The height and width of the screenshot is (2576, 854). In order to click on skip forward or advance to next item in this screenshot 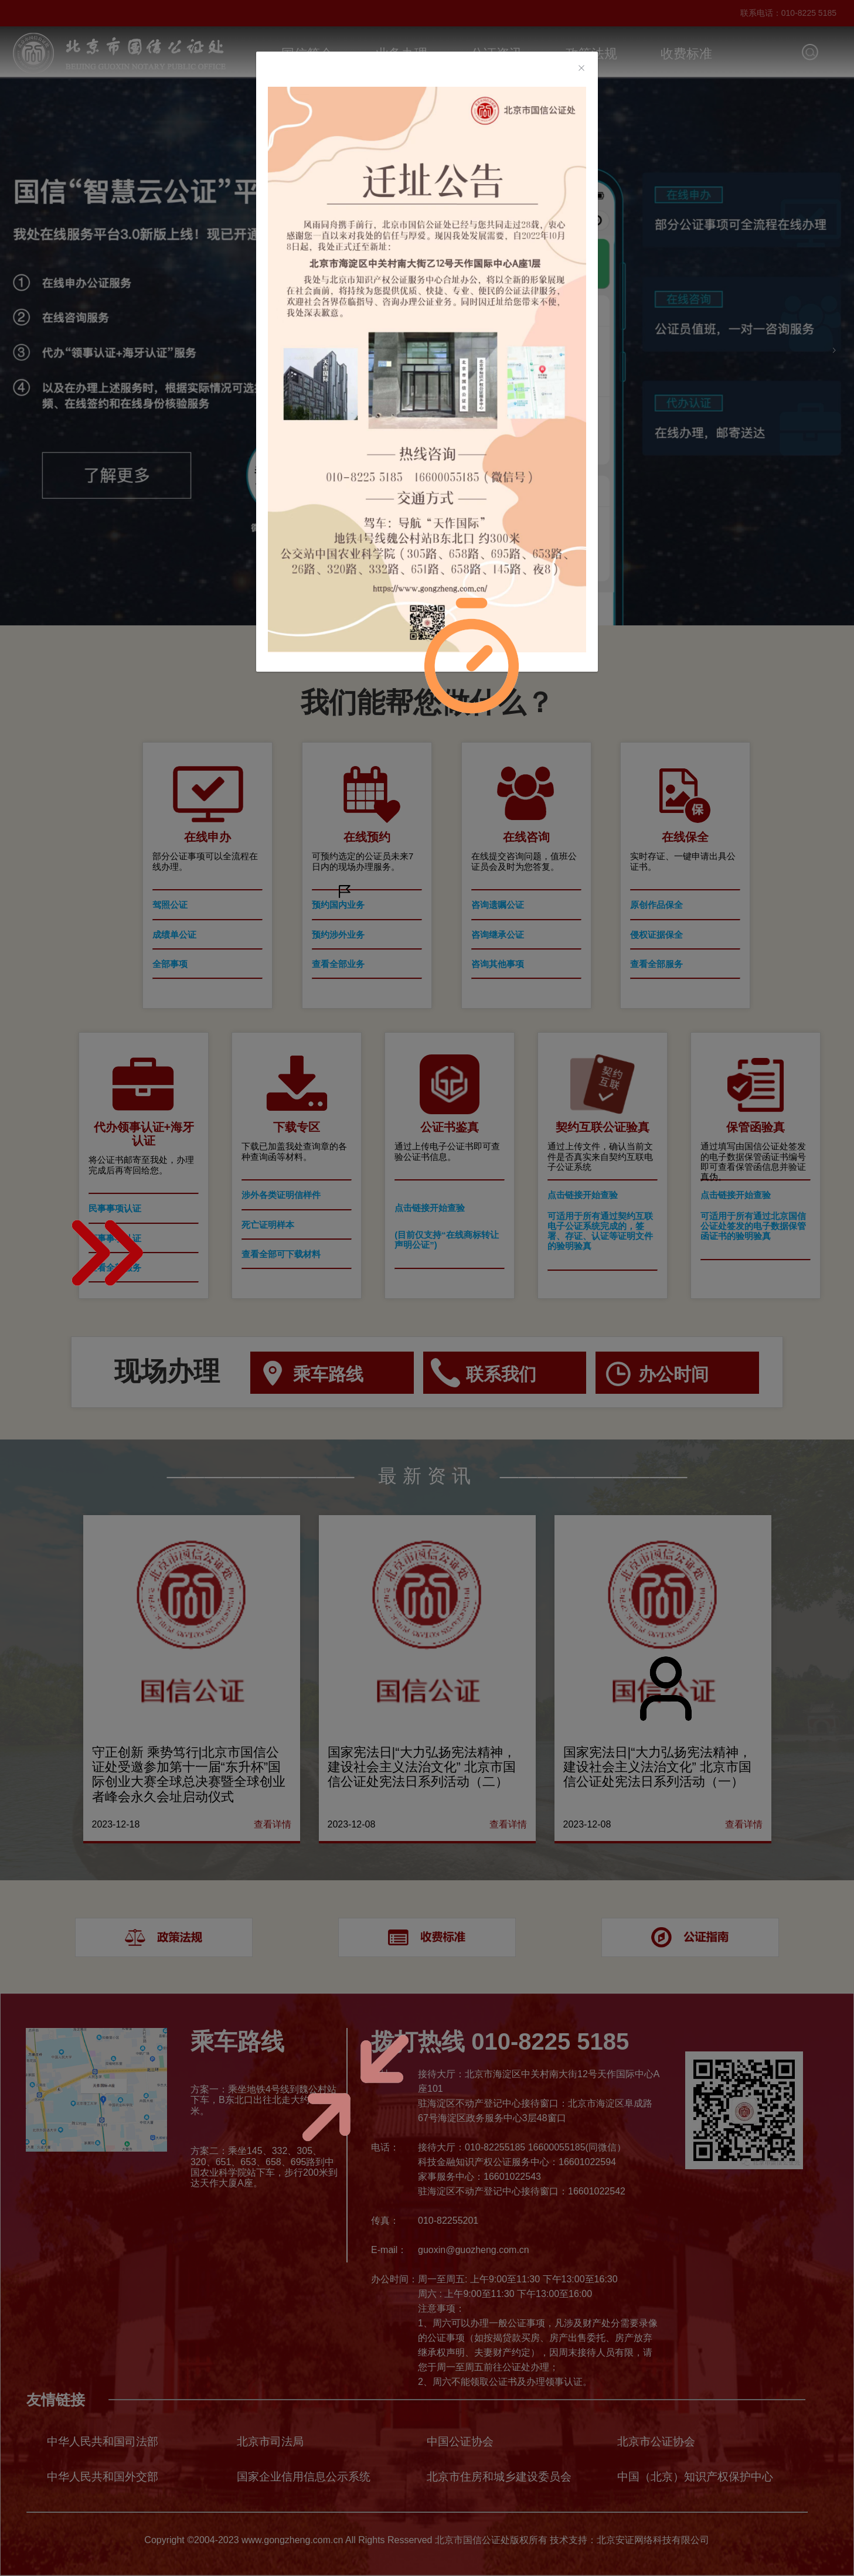, I will do `click(104, 1253)`.